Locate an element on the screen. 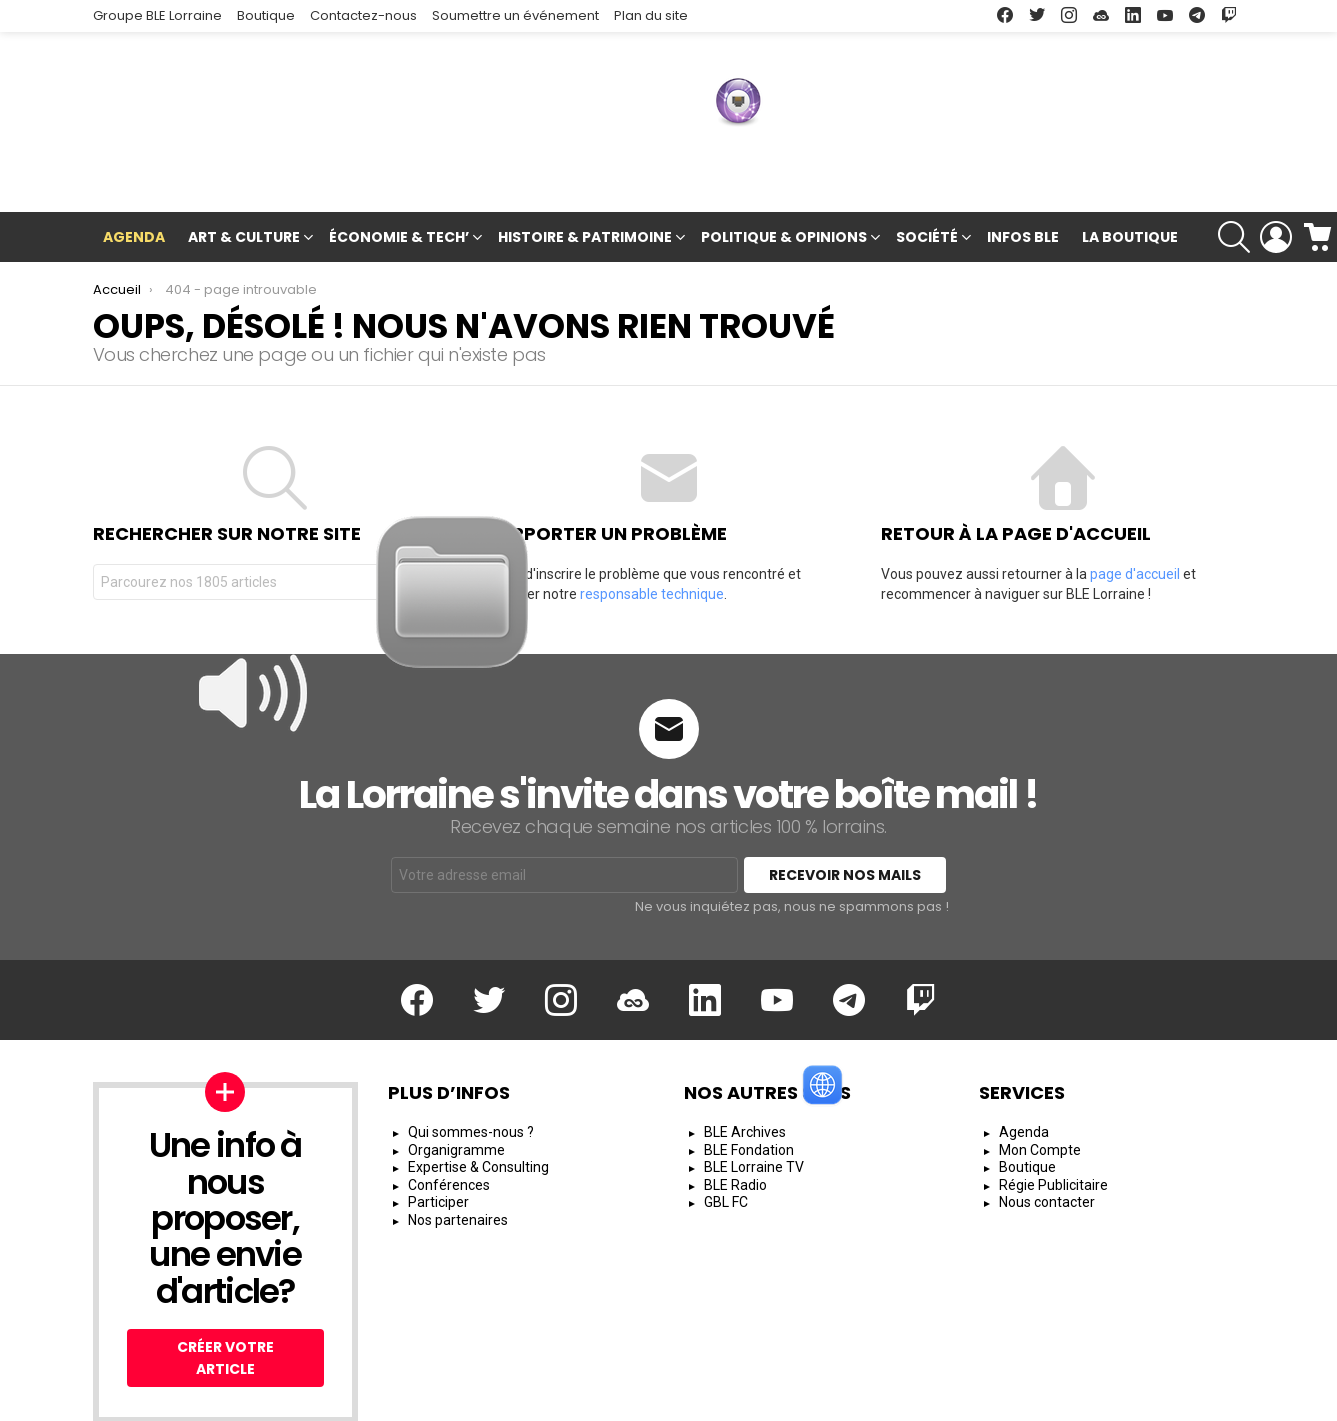  connect to a network is located at coordinates (738, 103).